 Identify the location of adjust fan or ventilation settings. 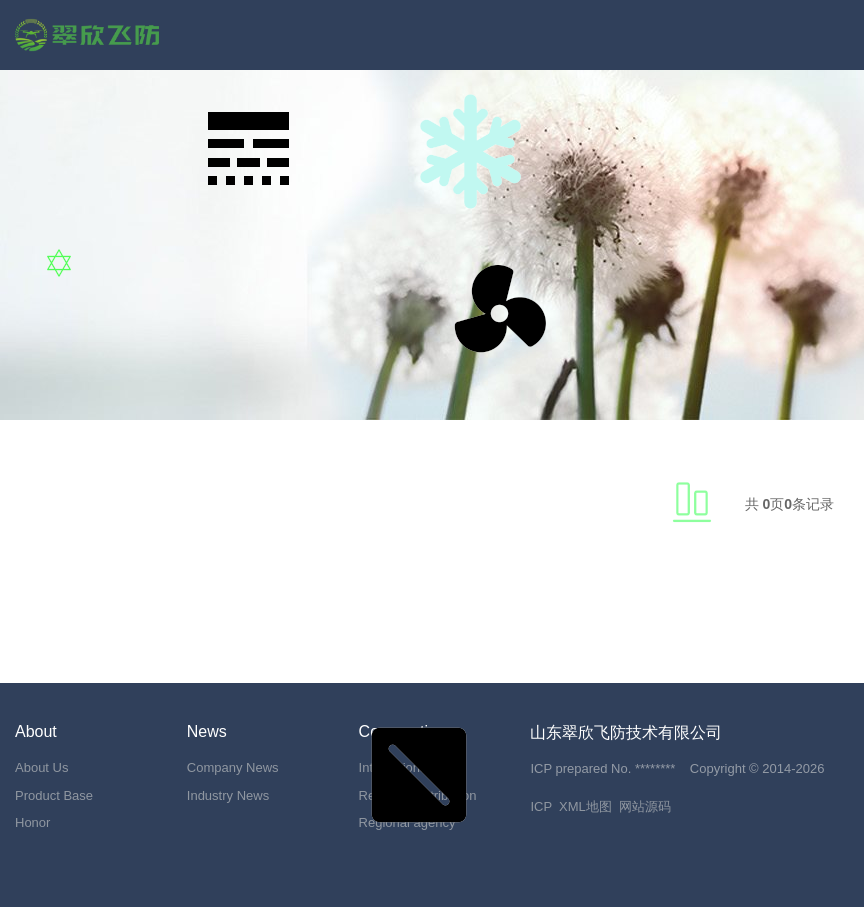
(499, 313).